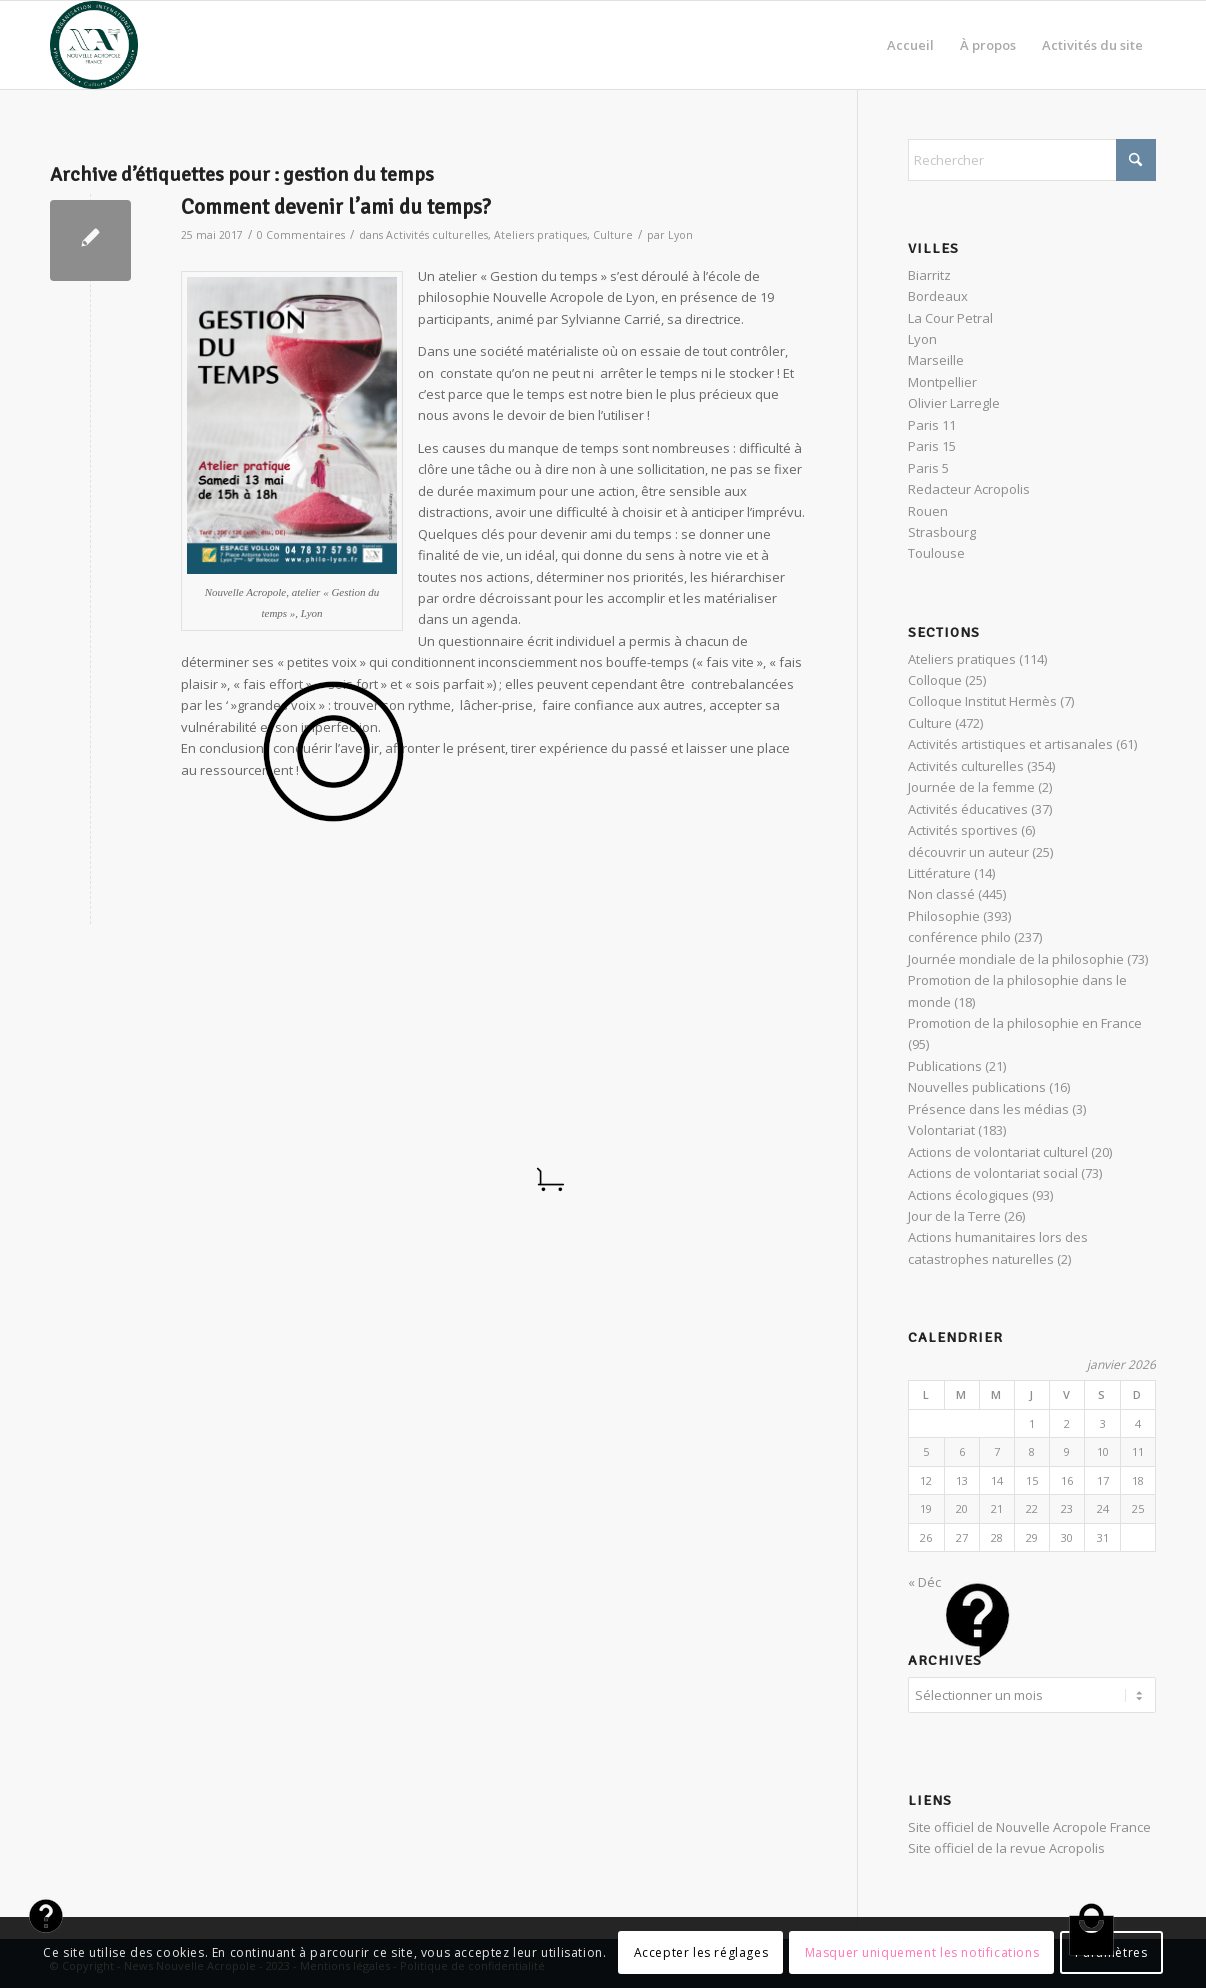  I want to click on unselected radio button option, so click(333, 751).